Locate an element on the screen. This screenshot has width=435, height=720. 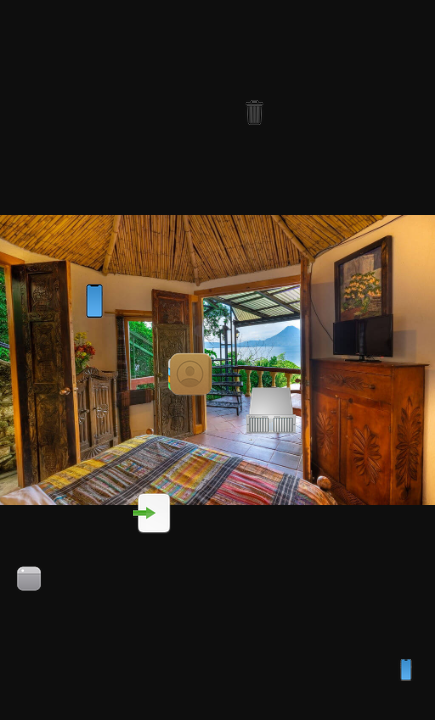
access Xserve RAID storage device settings is located at coordinates (271, 410).